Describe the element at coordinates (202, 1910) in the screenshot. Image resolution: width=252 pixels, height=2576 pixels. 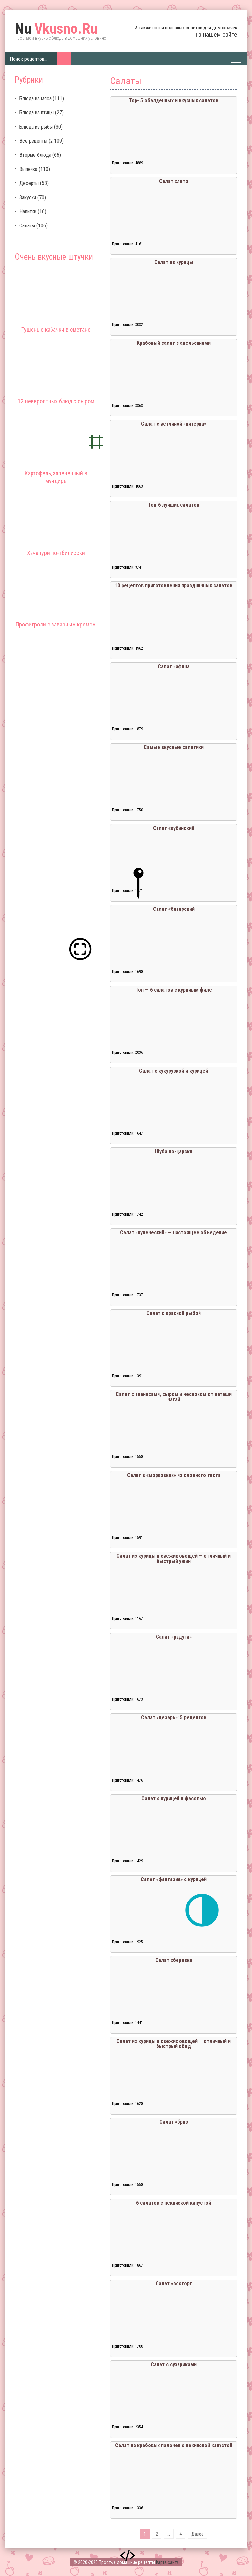
I see `adjust display contrast settings` at that location.